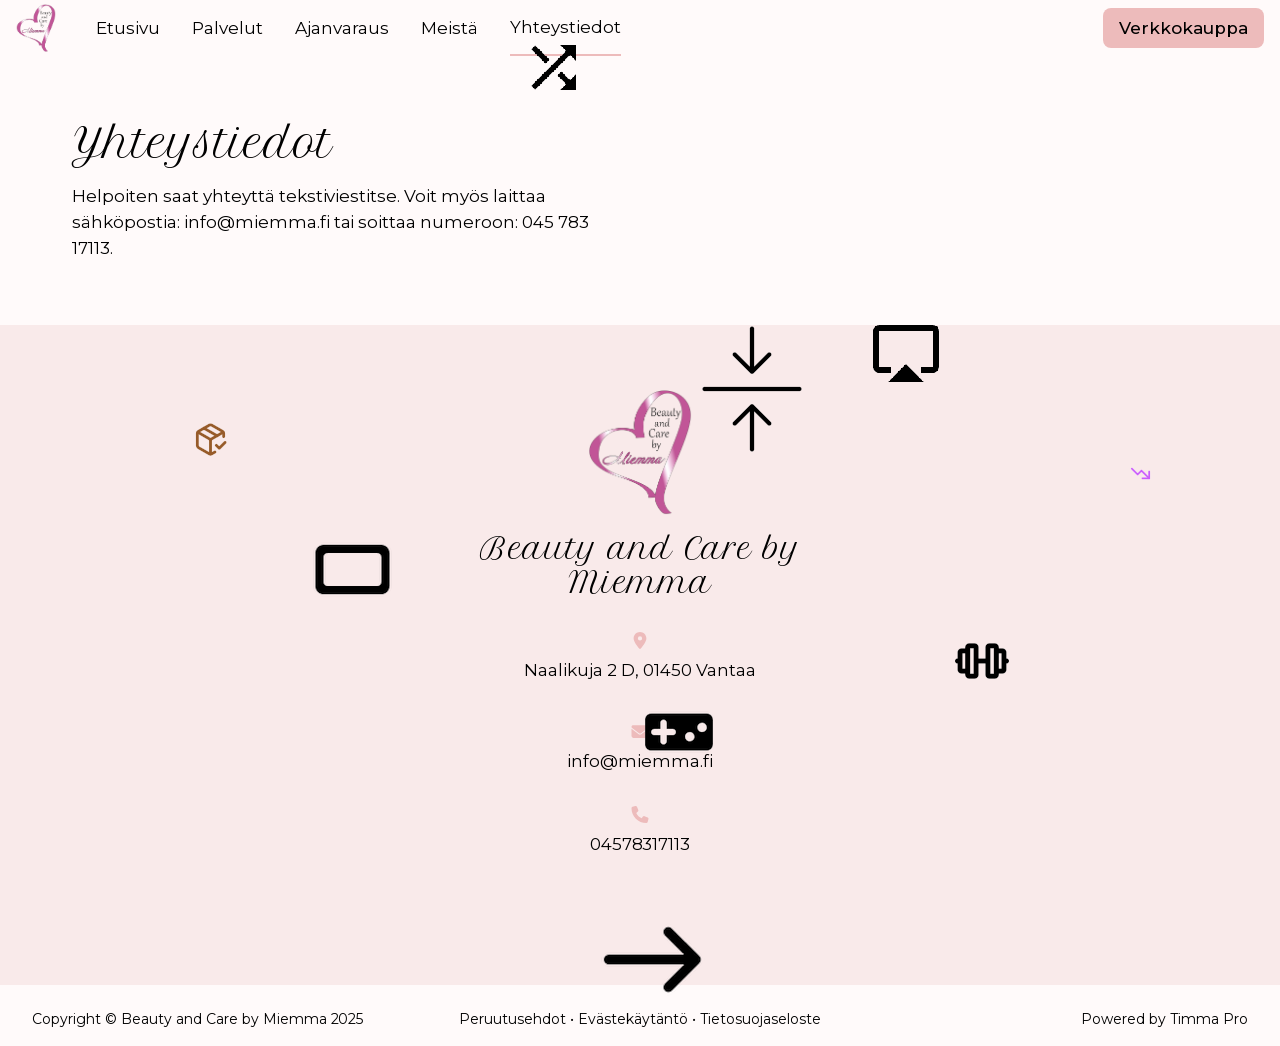  Describe the element at coordinates (210, 439) in the screenshot. I see `order delivered successfully` at that location.